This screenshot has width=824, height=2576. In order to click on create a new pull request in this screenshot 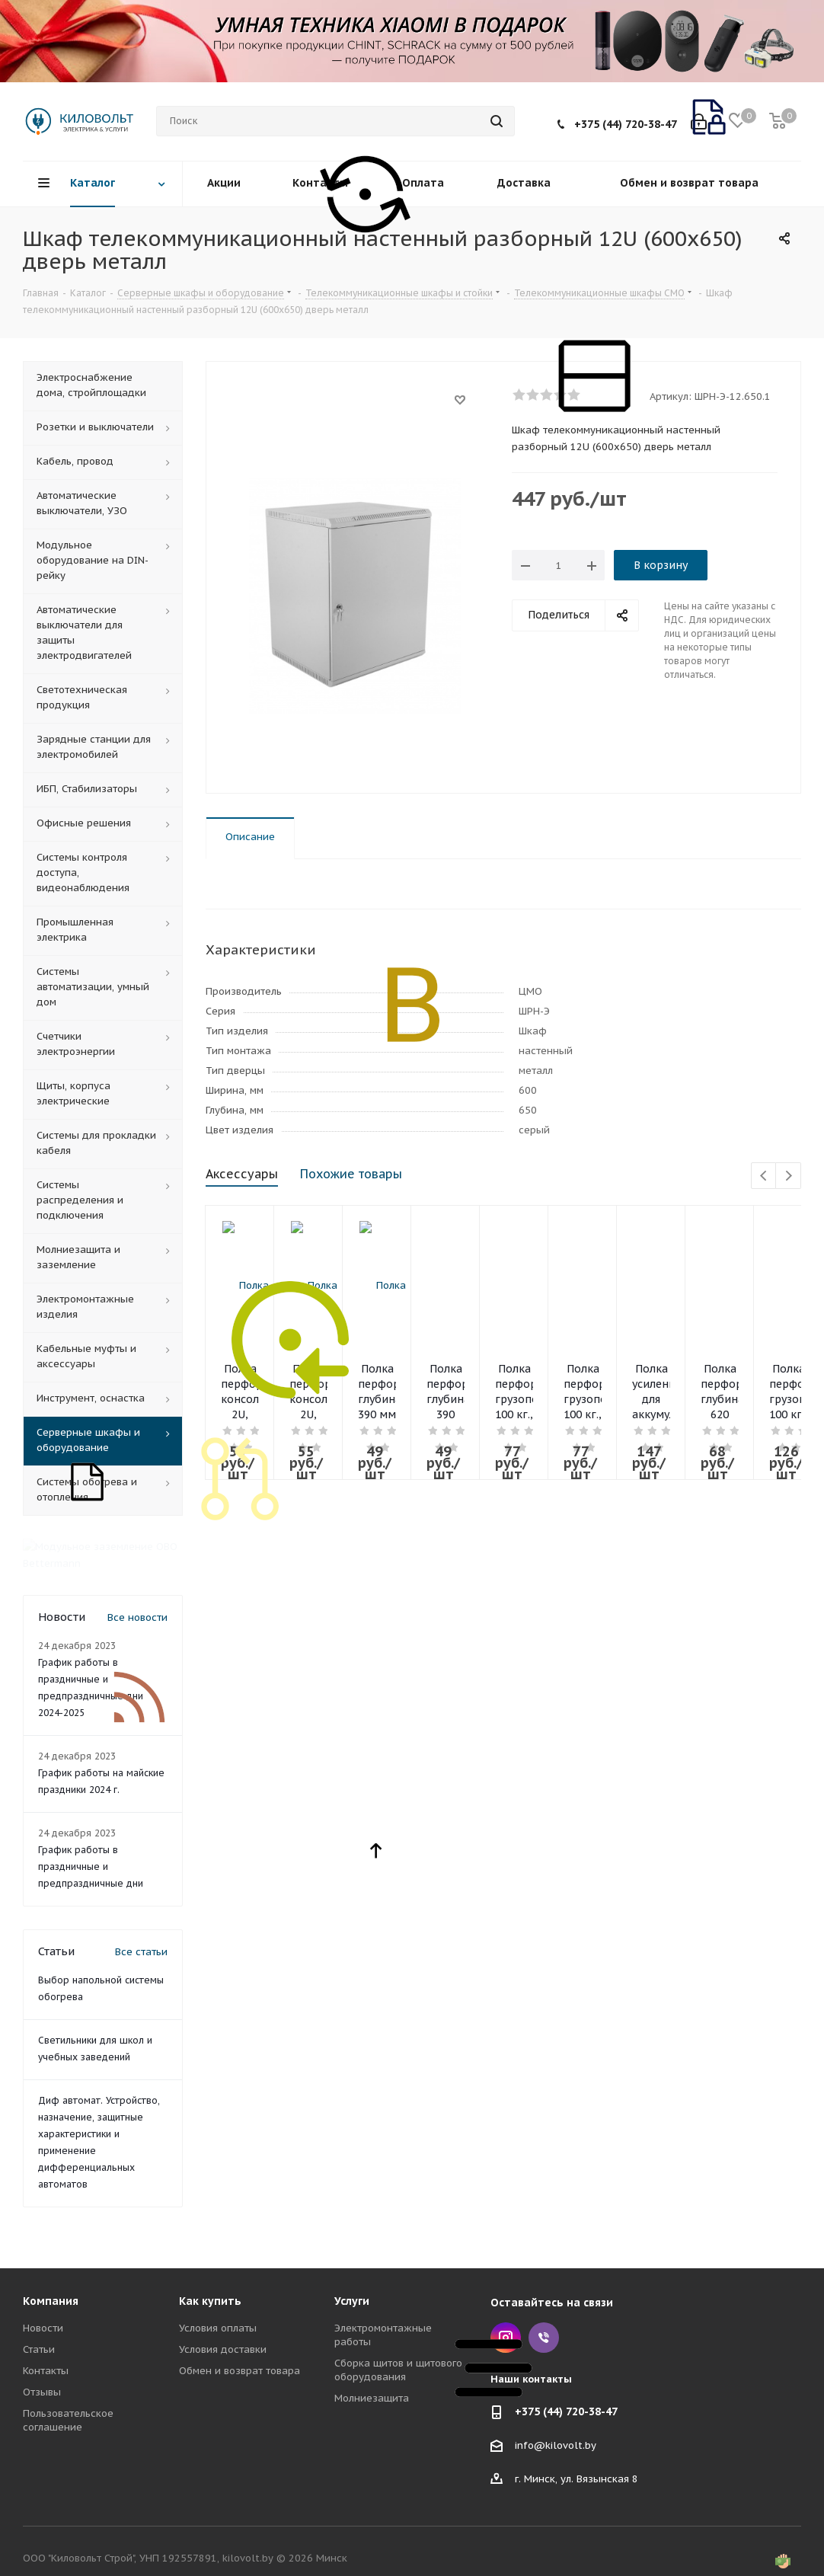, I will do `click(240, 1476)`.